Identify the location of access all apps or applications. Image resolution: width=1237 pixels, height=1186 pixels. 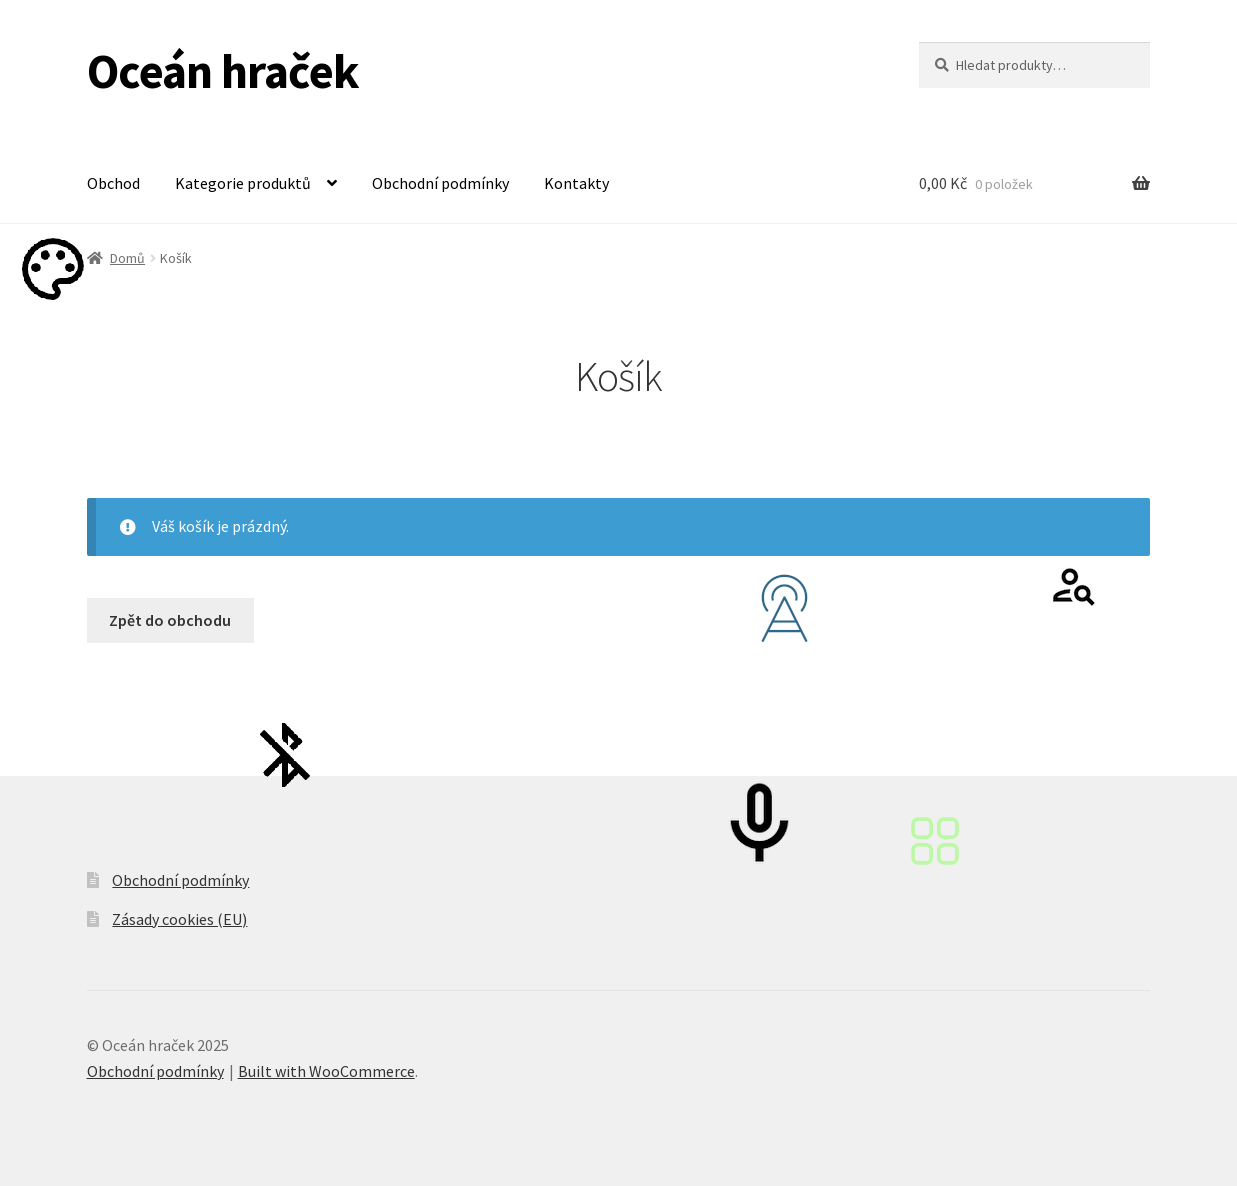
(935, 841).